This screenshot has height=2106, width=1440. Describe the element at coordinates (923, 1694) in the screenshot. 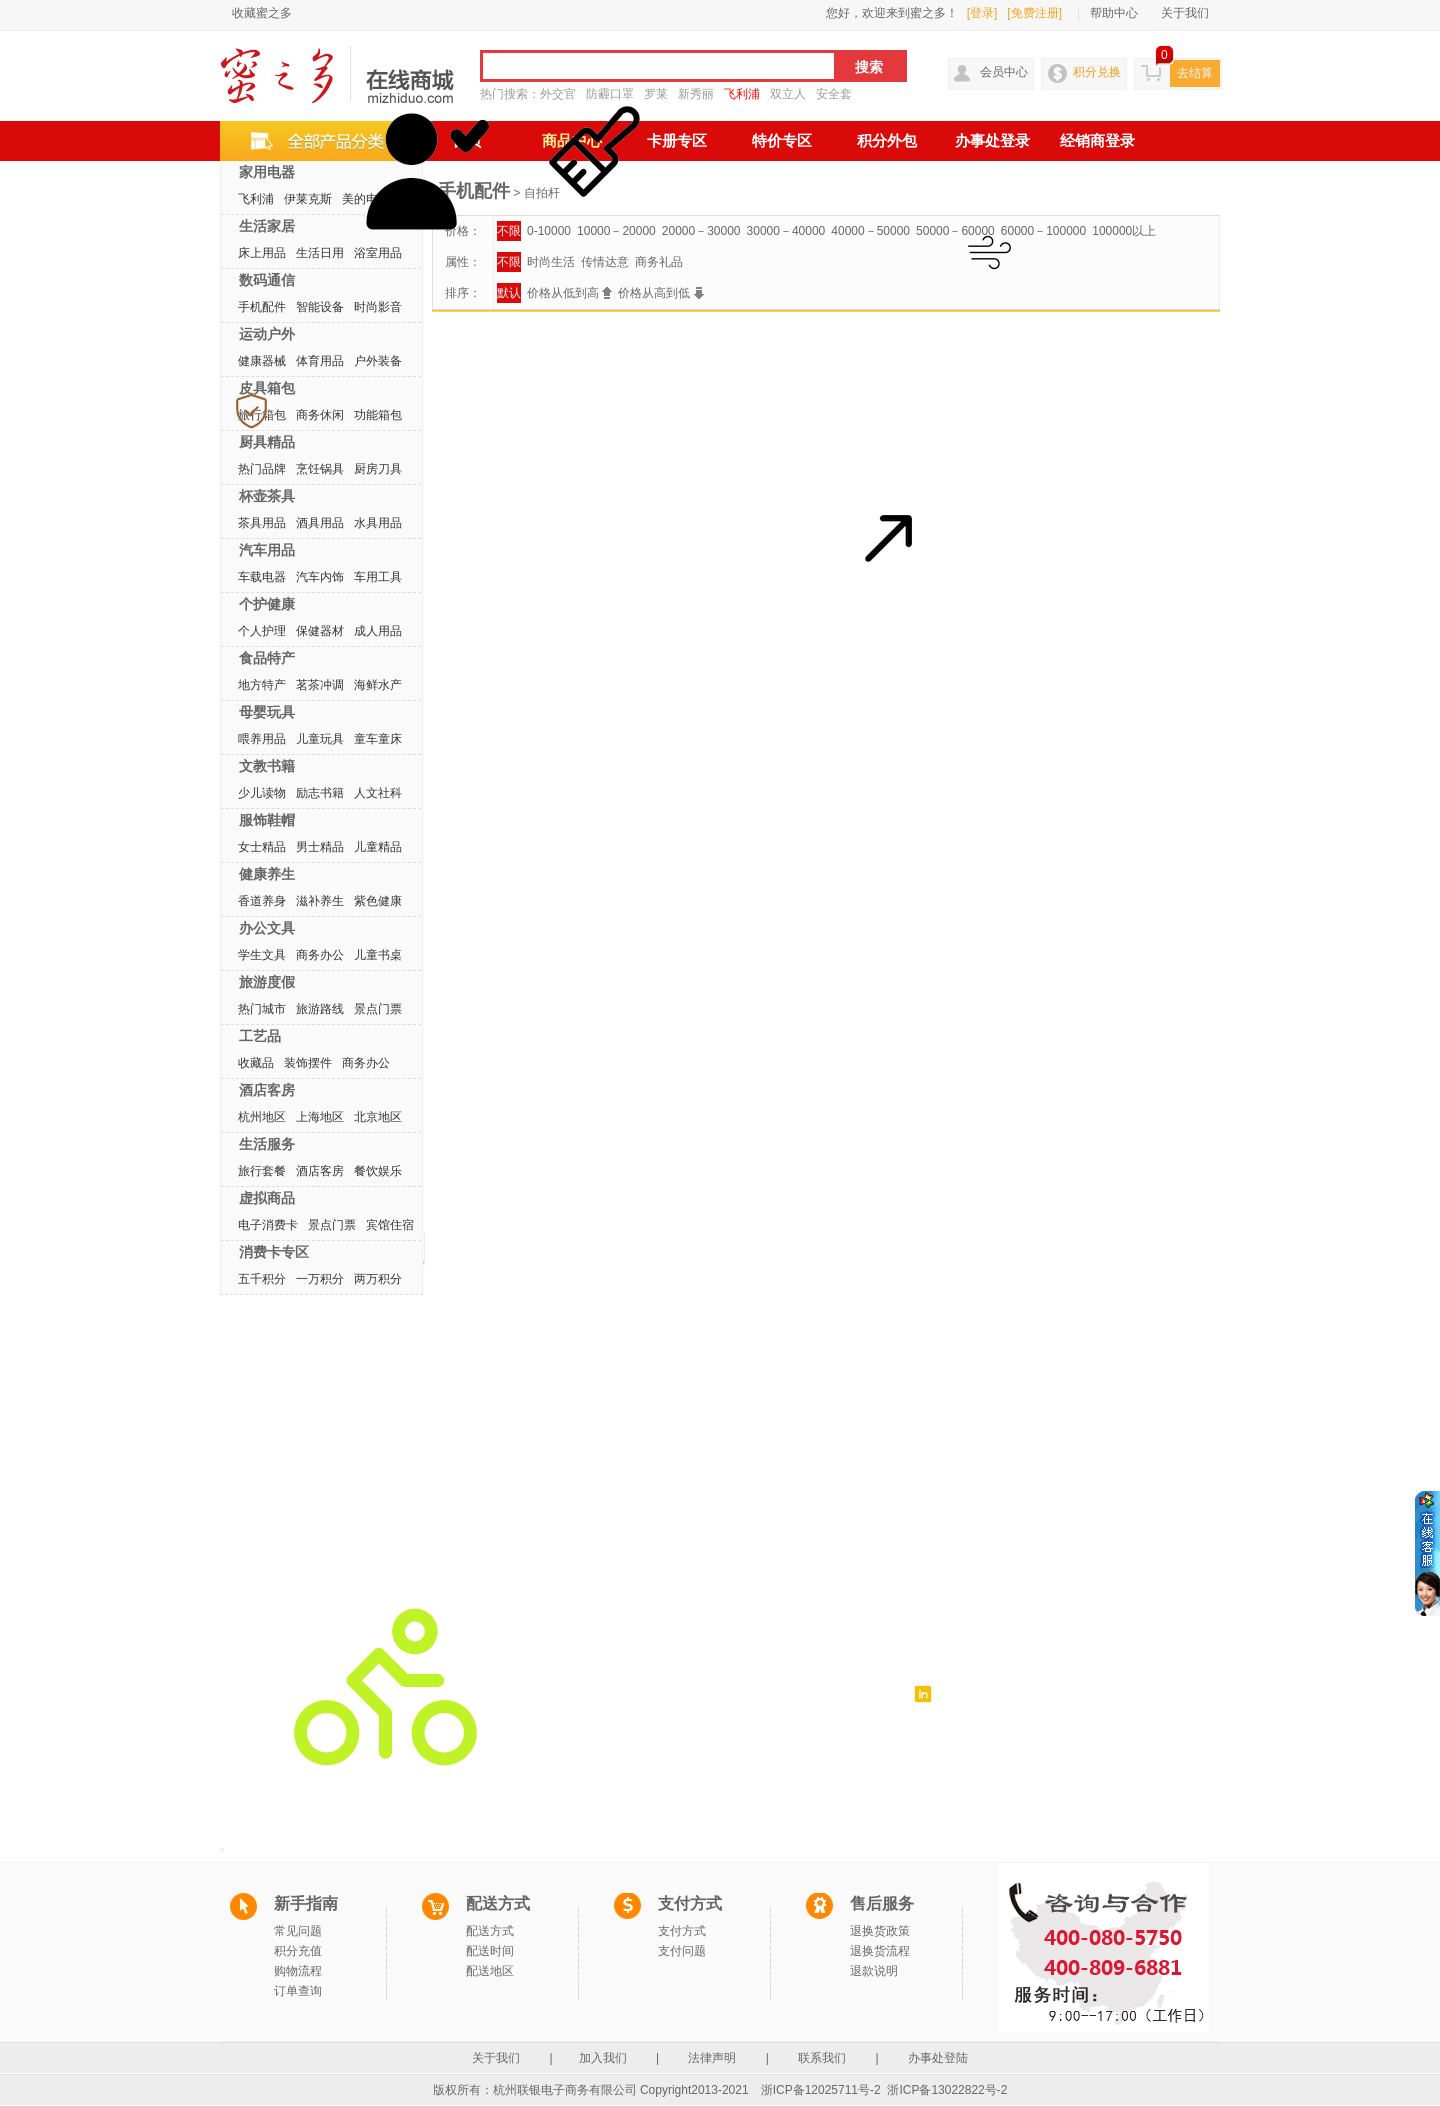

I see `open LinkedIn profile or app` at that location.